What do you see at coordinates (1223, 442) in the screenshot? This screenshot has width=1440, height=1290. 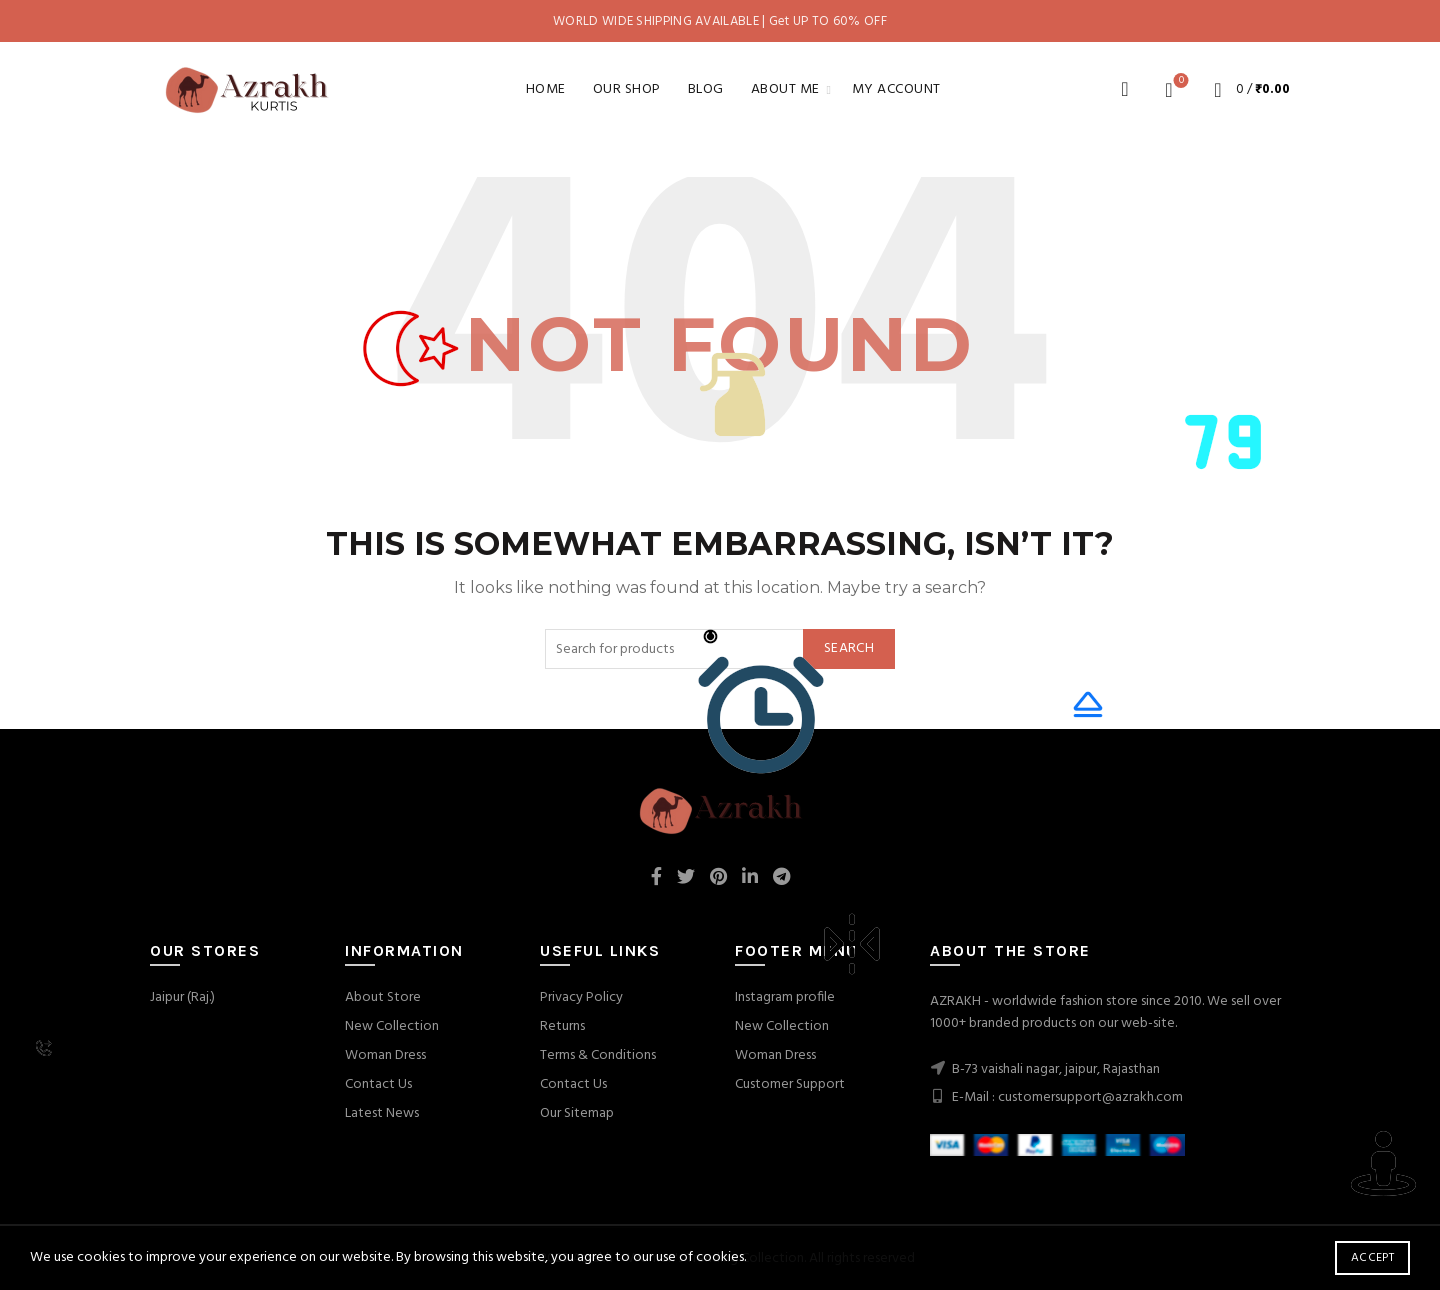 I see `indicates item number 79 in a list or sequence` at bounding box center [1223, 442].